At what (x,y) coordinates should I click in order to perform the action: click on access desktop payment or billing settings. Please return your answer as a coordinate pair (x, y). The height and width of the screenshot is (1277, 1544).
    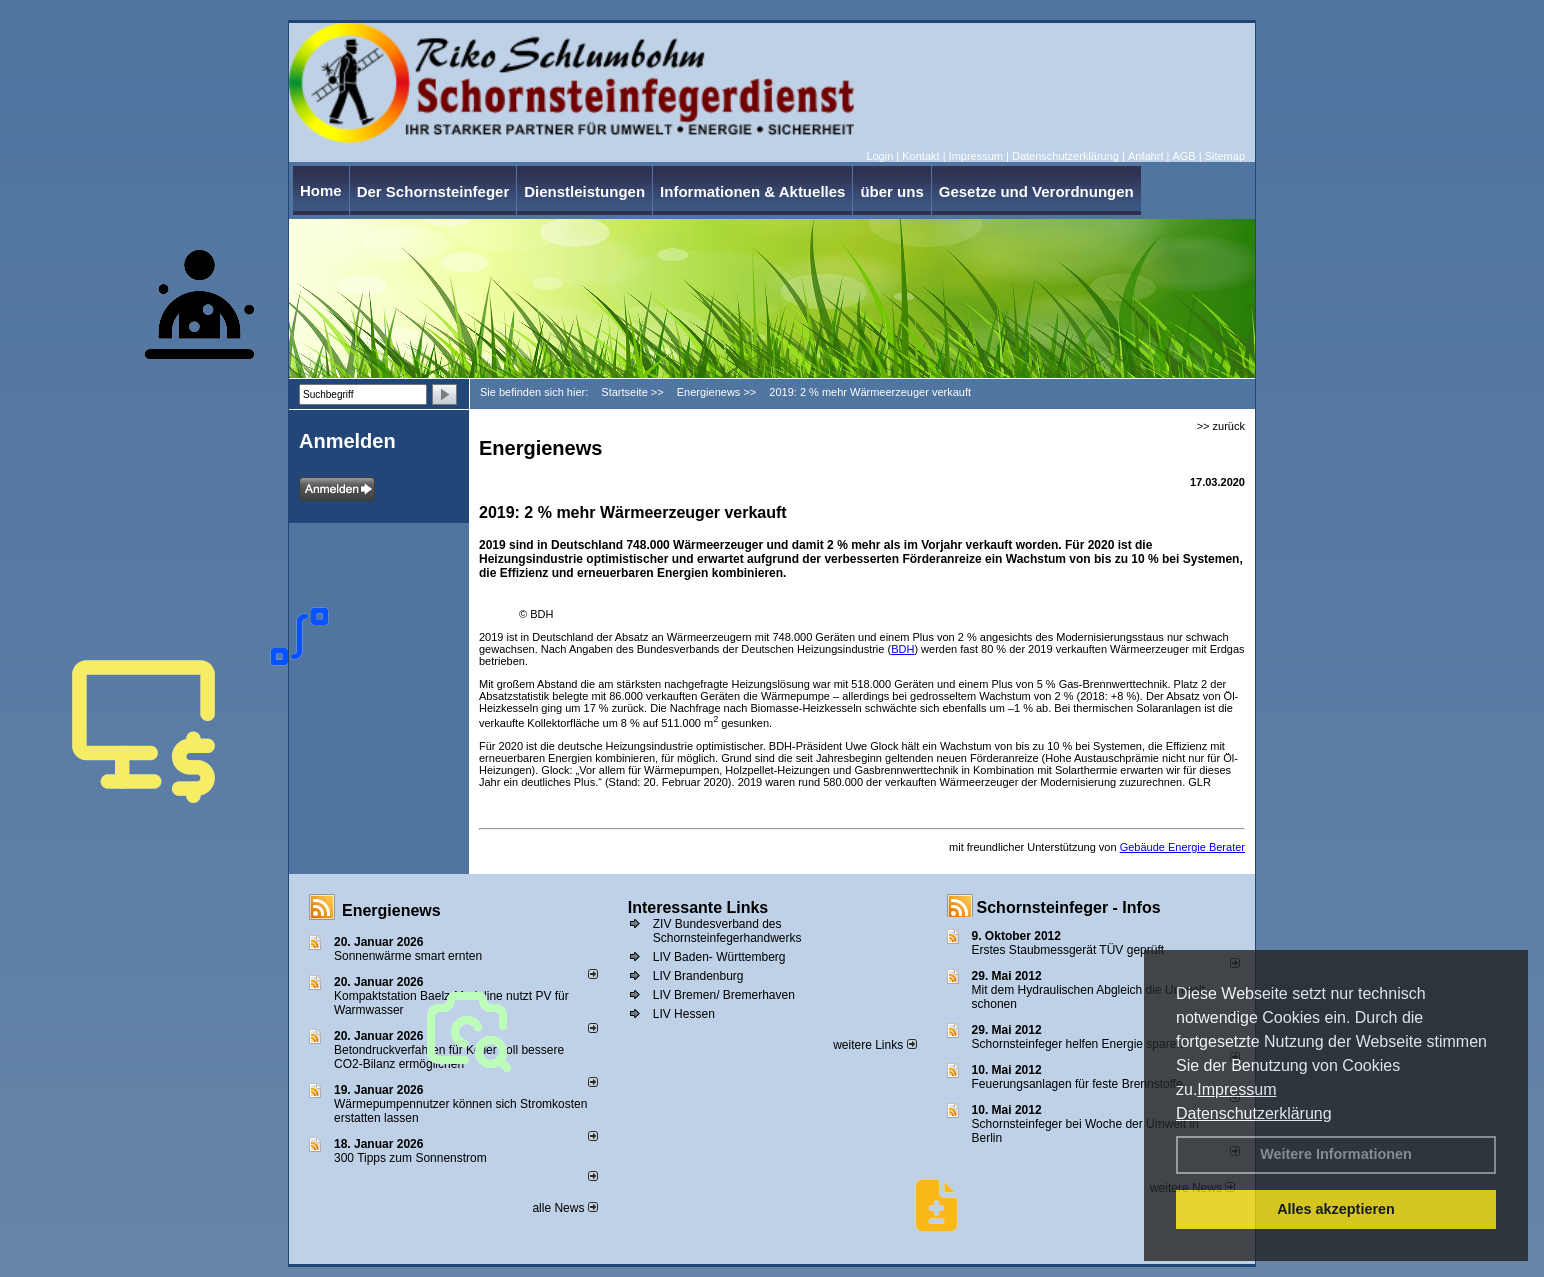
    Looking at the image, I should click on (143, 724).